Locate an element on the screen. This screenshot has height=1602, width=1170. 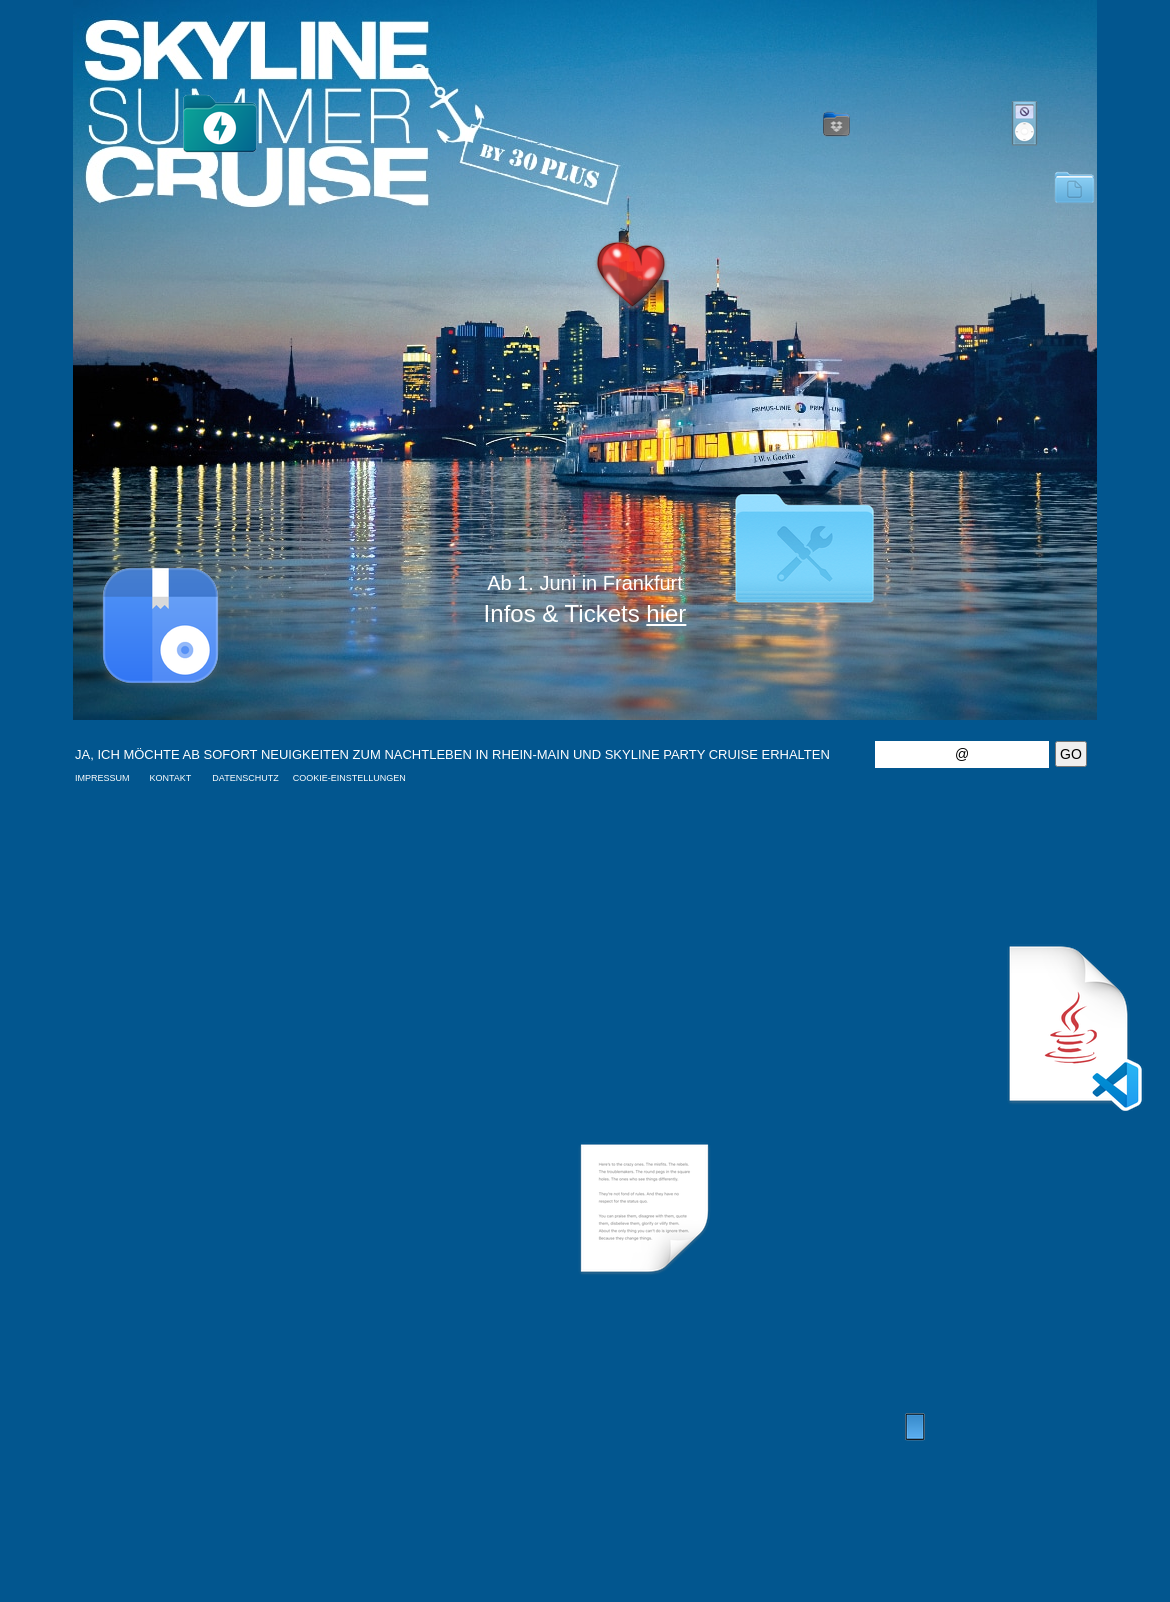
open your Dropbox folder is located at coordinates (836, 123).